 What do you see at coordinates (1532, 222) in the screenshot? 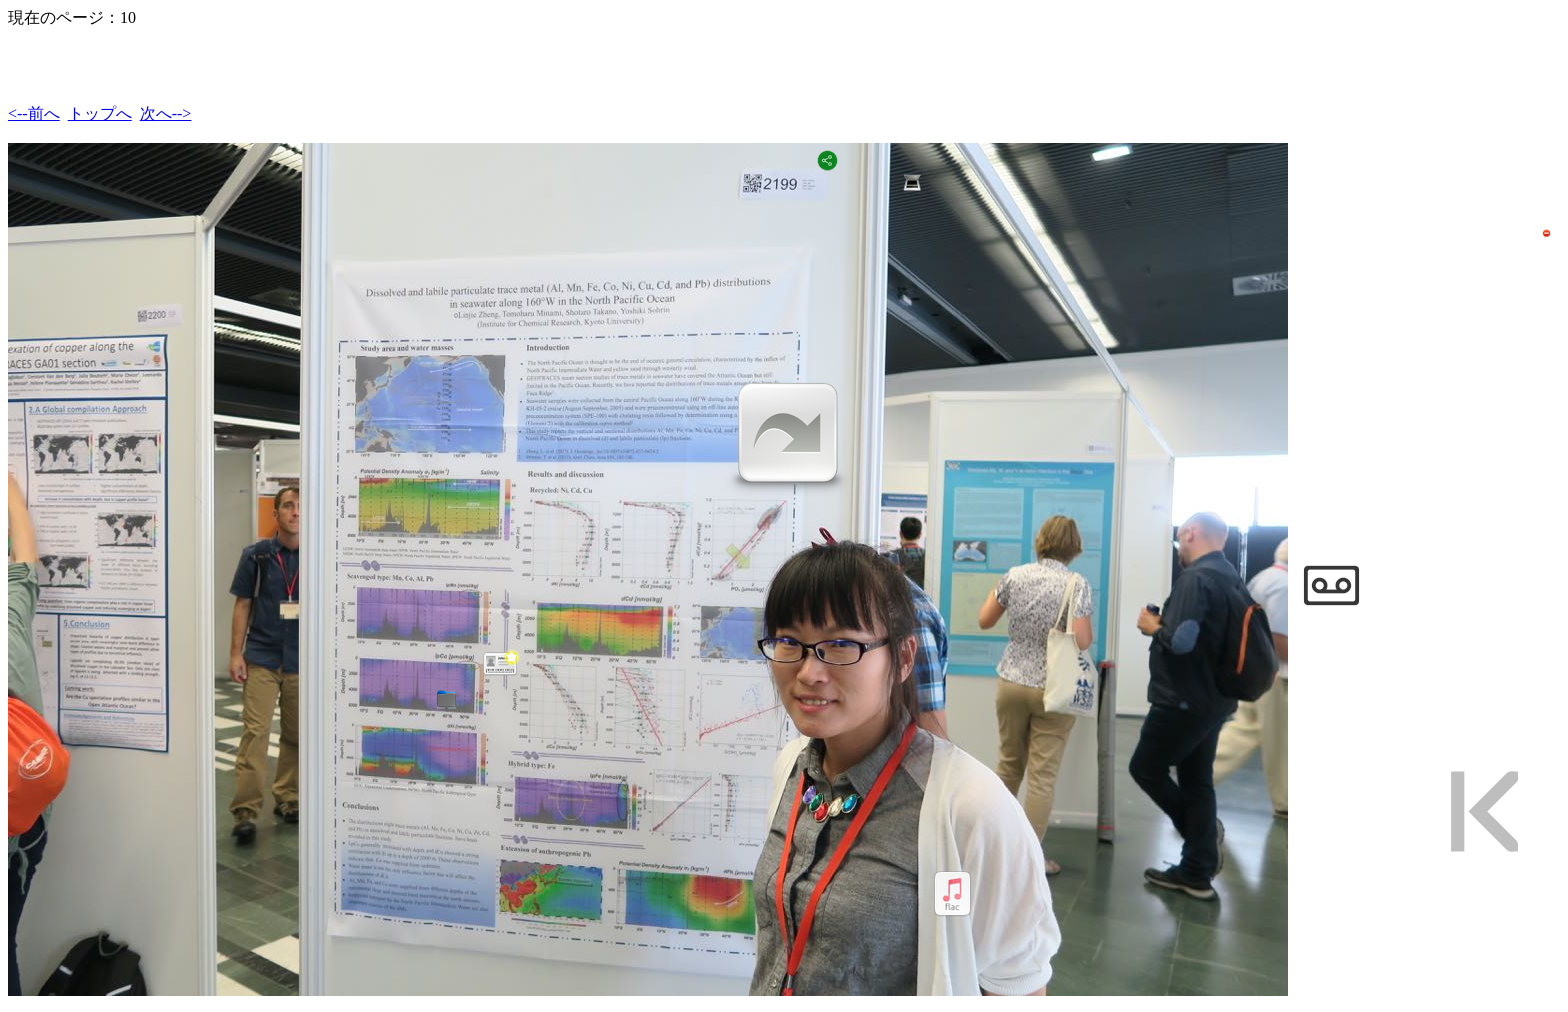
I see `indicates a private or restricted folder` at bounding box center [1532, 222].